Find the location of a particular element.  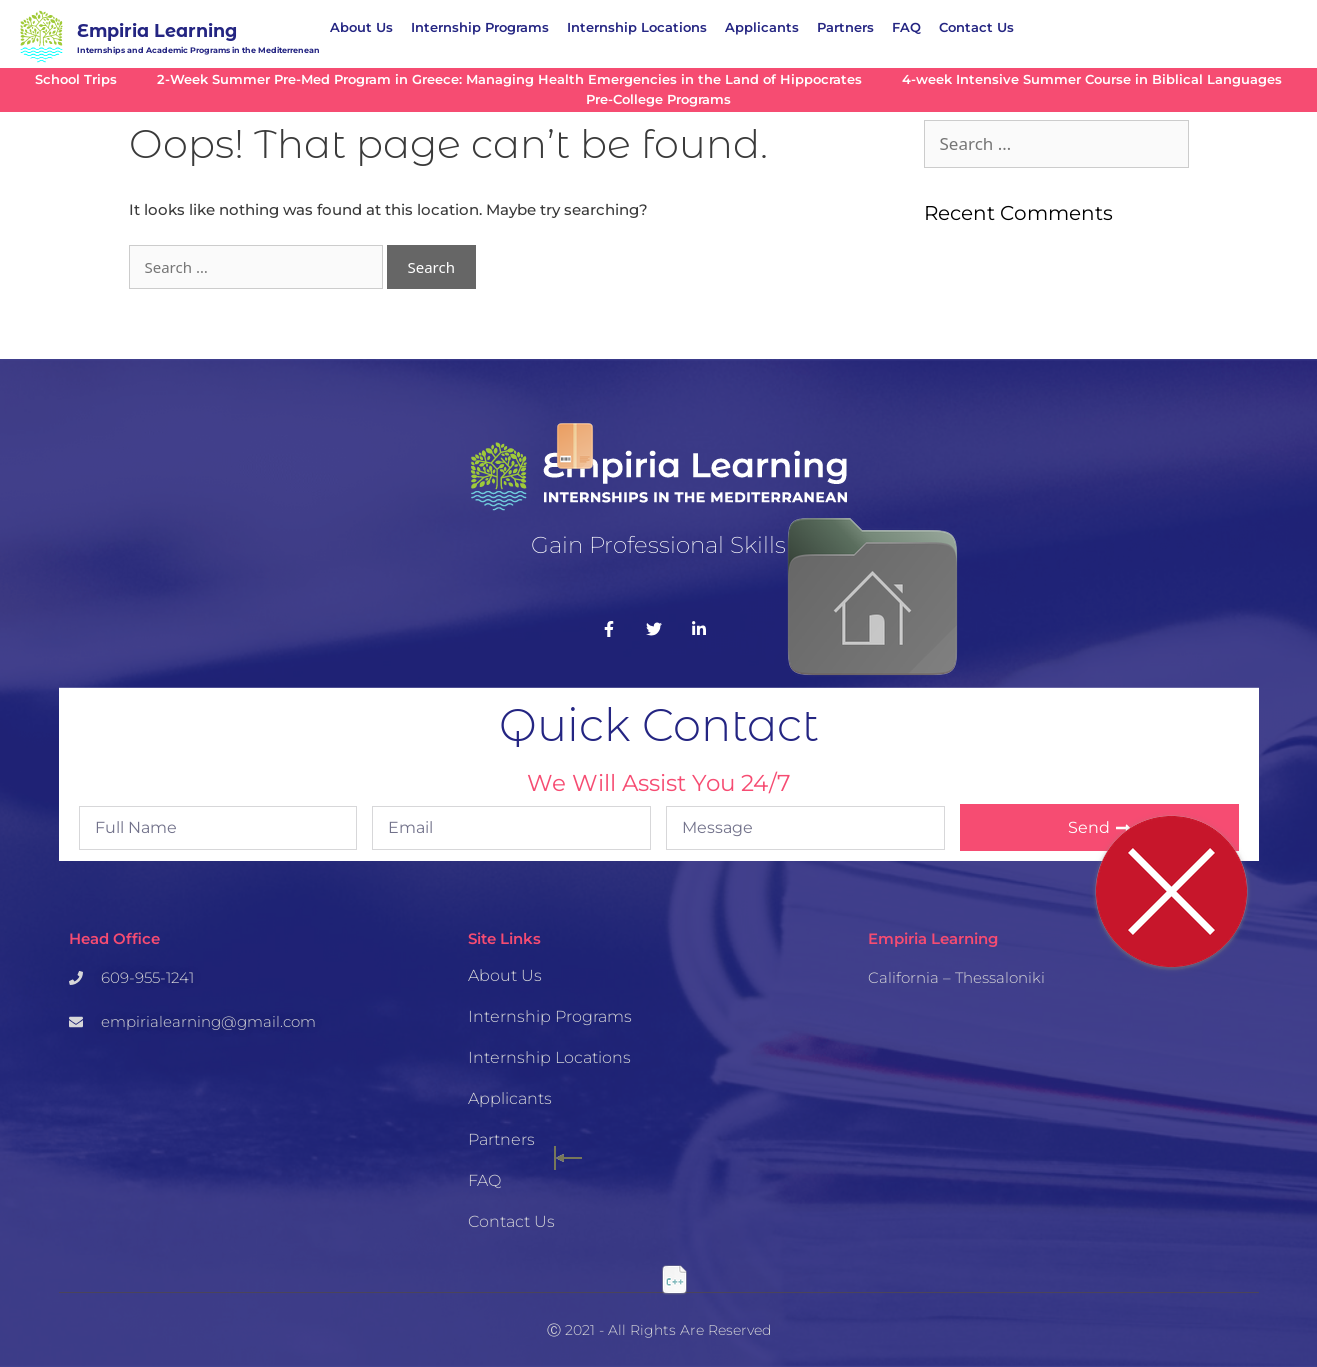

compressed file or archive is located at coordinates (575, 446).